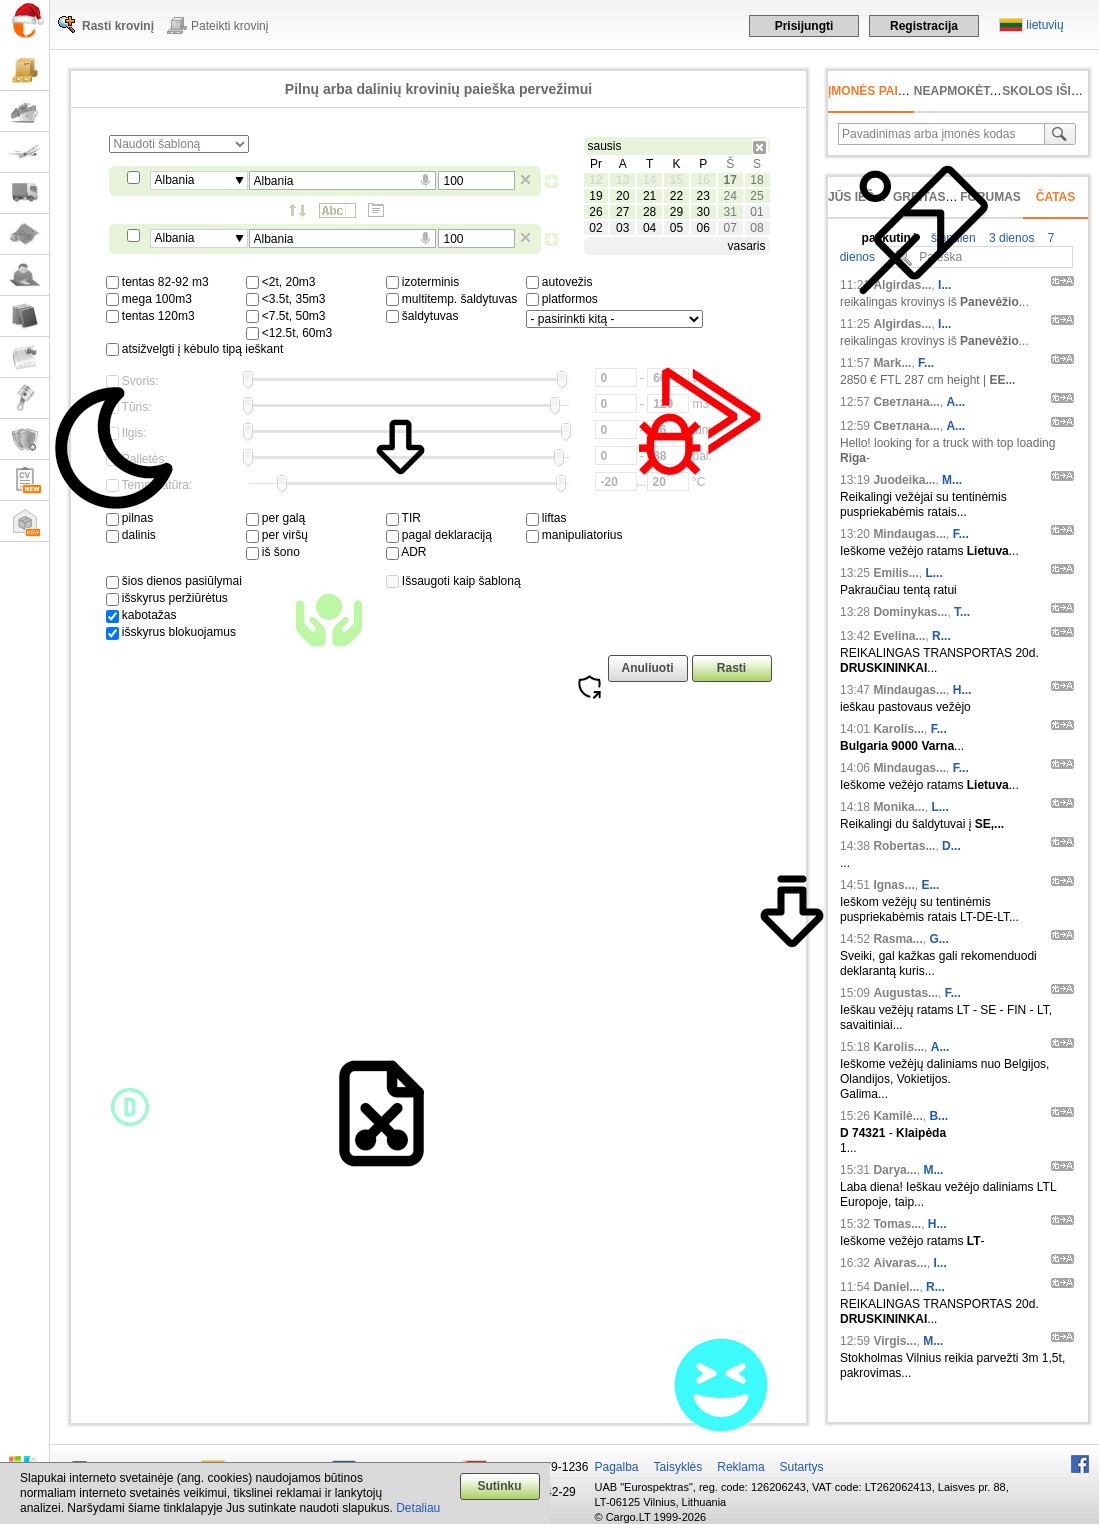 This screenshot has width=1099, height=1524. What do you see at coordinates (116, 448) in the screenshot?
I see `toggle dark mode` at bounding box center [116, 448].